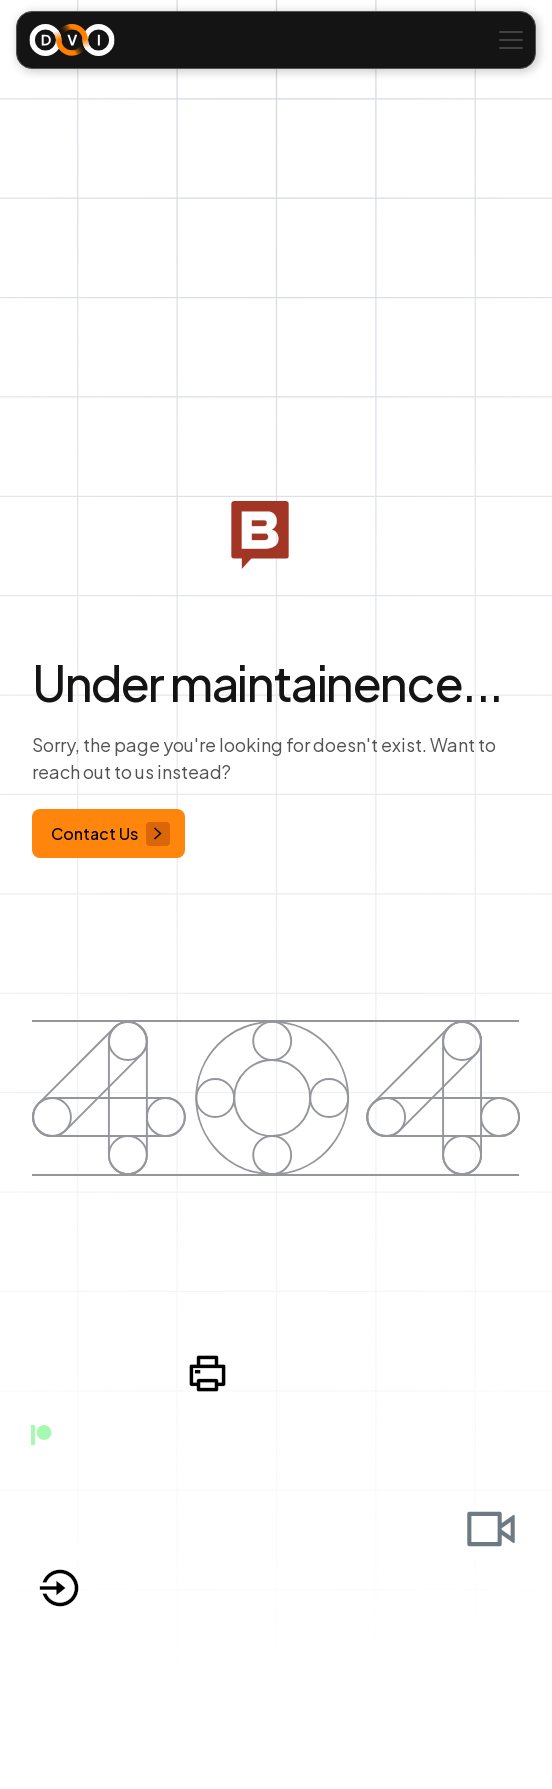  I want to click on link to patreon profile or page, so click(41, 1435).